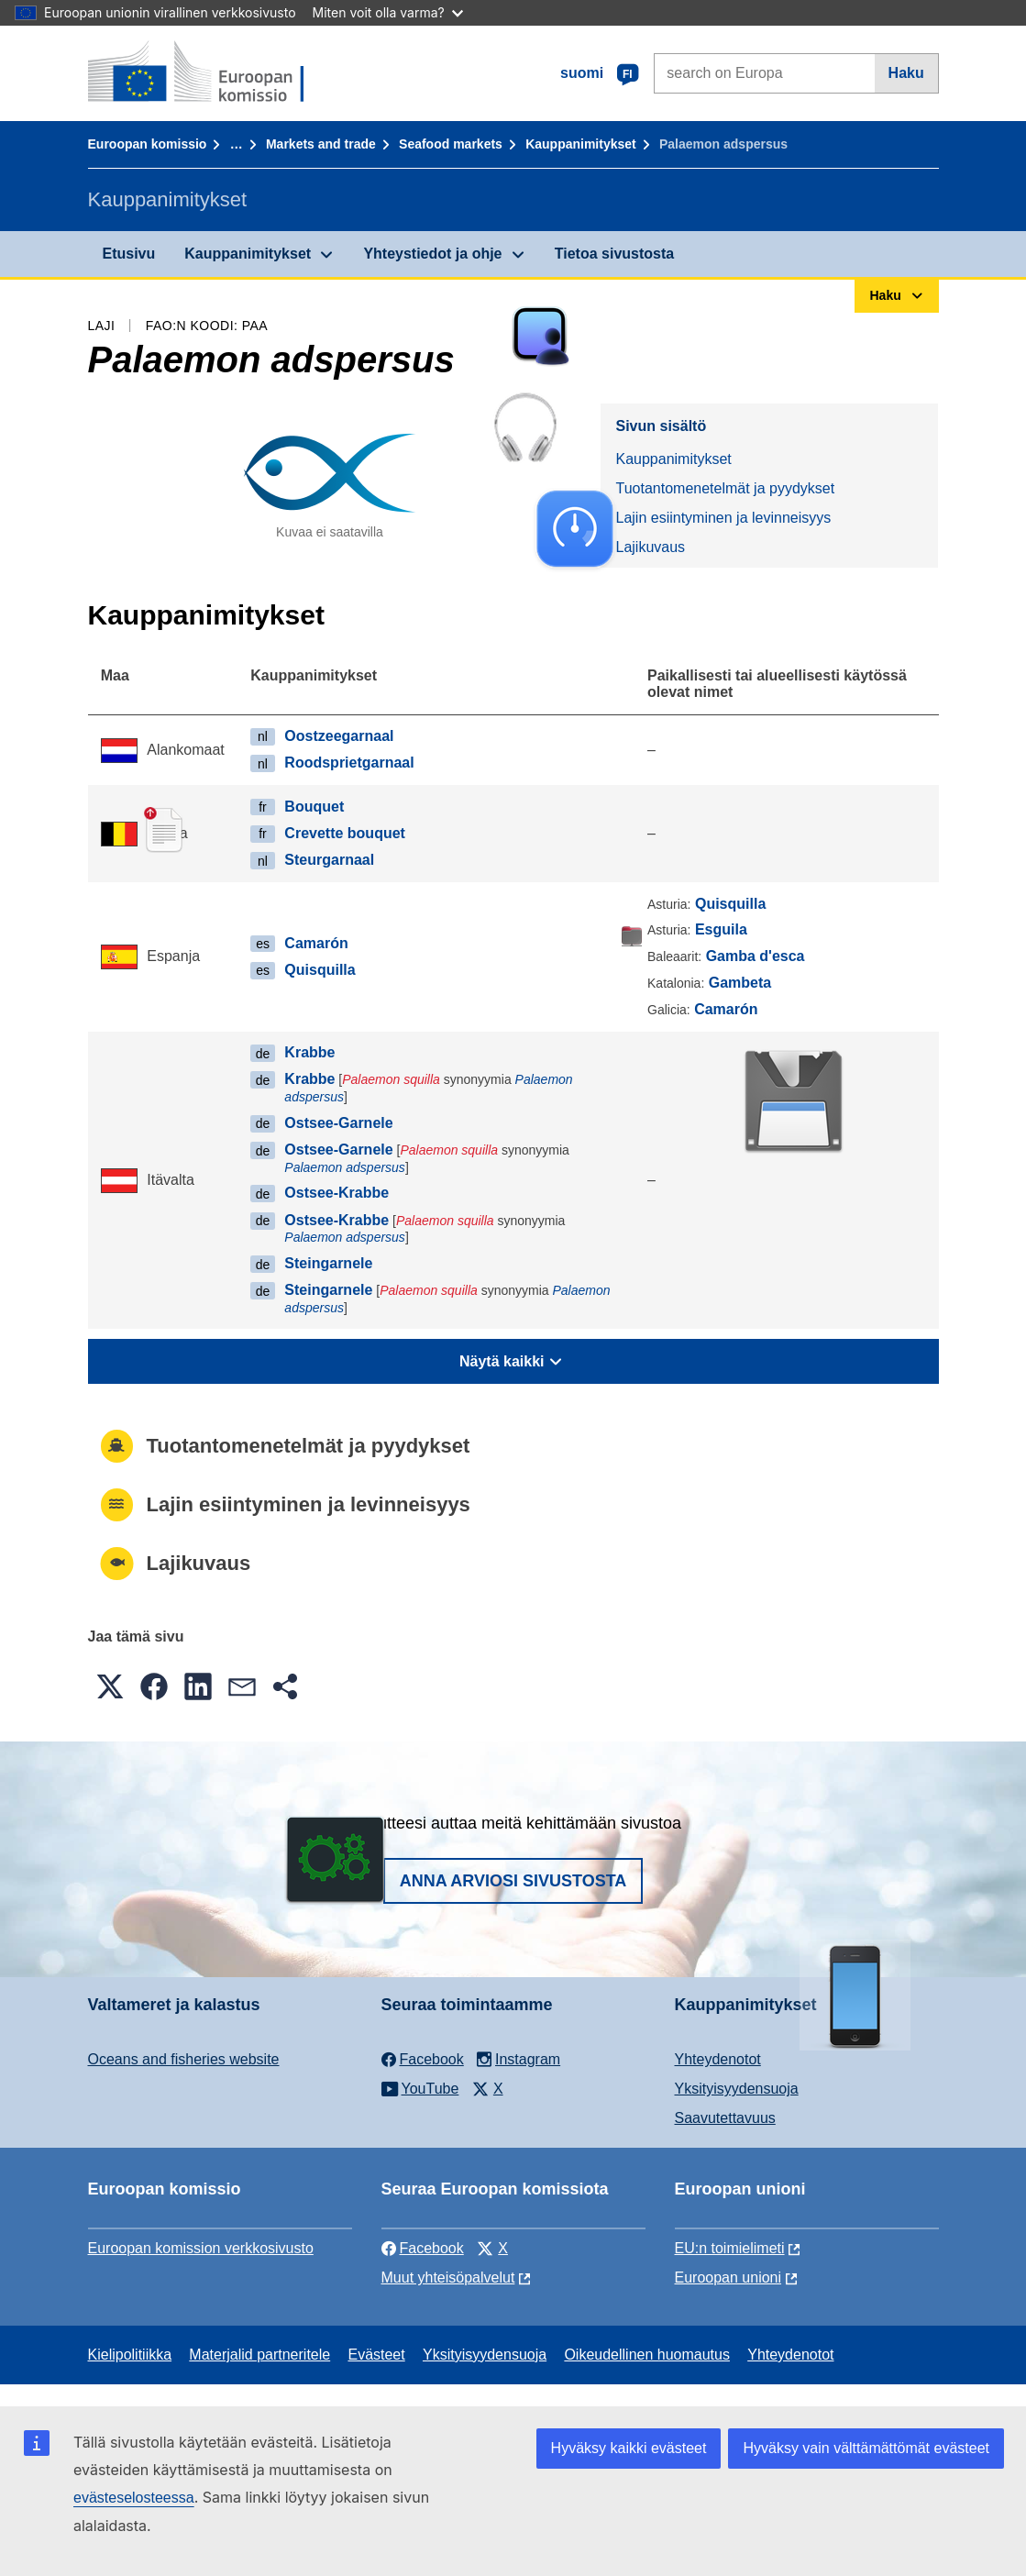  Describe the element at coordinates (632, 936) in the screenshot. I see `access a remote or network folder` at that location.